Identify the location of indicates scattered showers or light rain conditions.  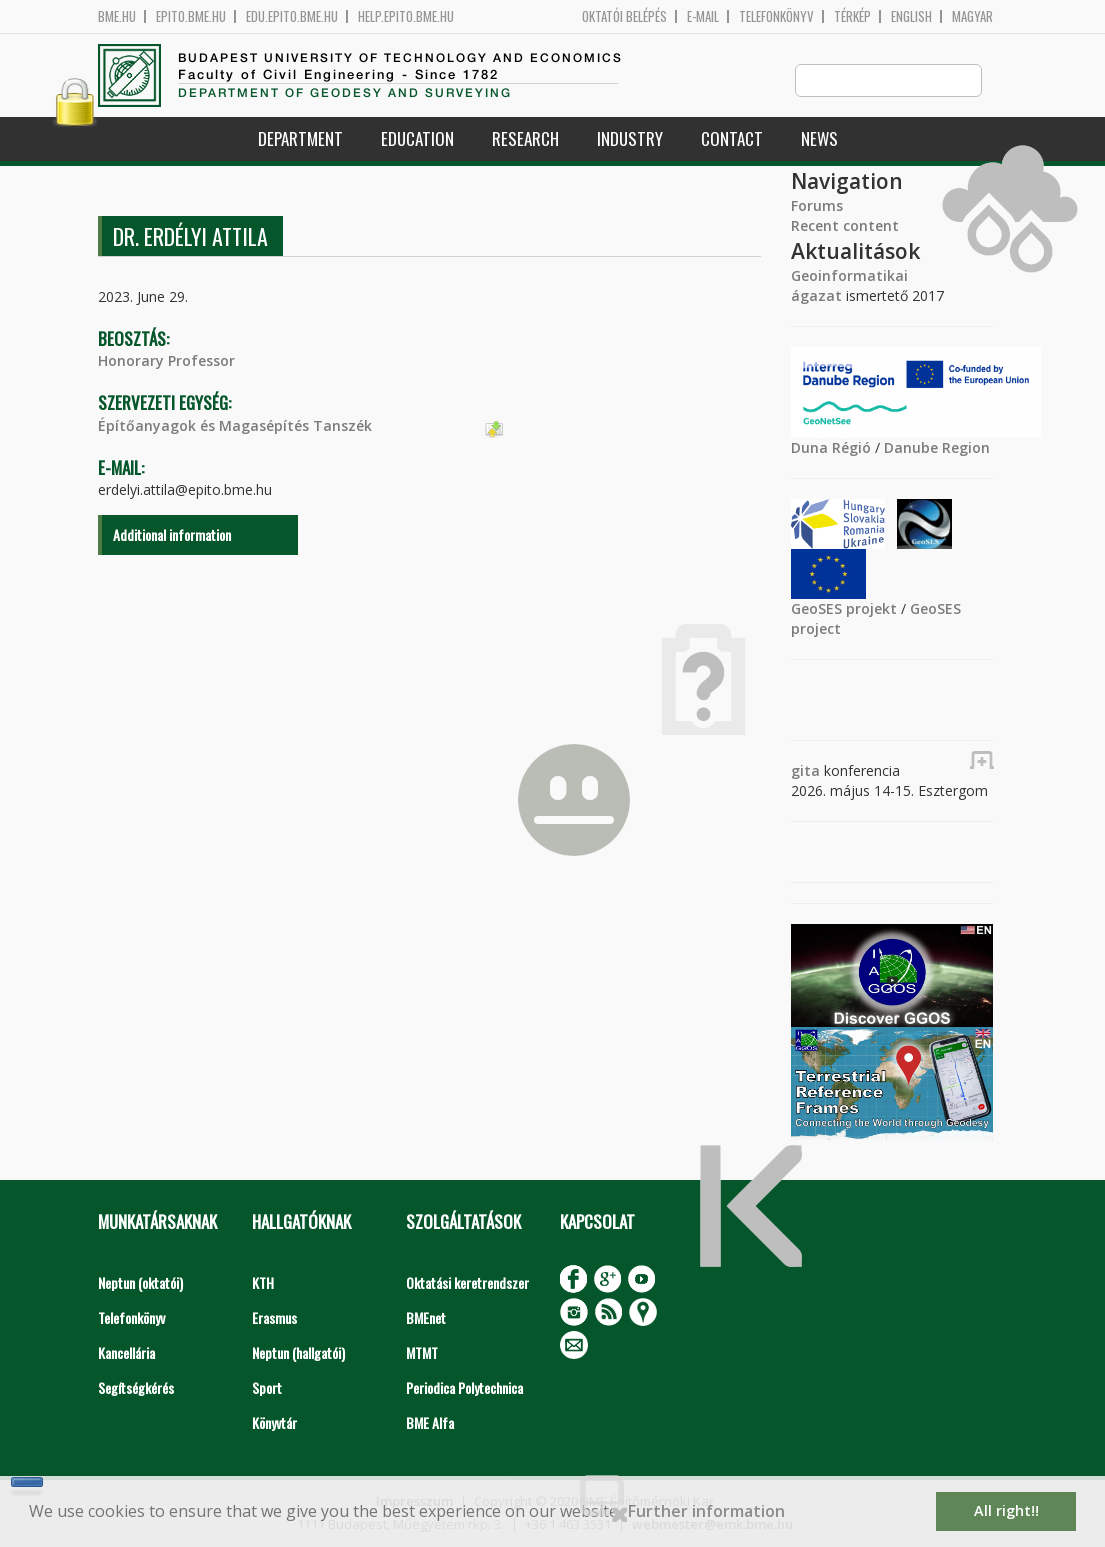
(1010, 205).